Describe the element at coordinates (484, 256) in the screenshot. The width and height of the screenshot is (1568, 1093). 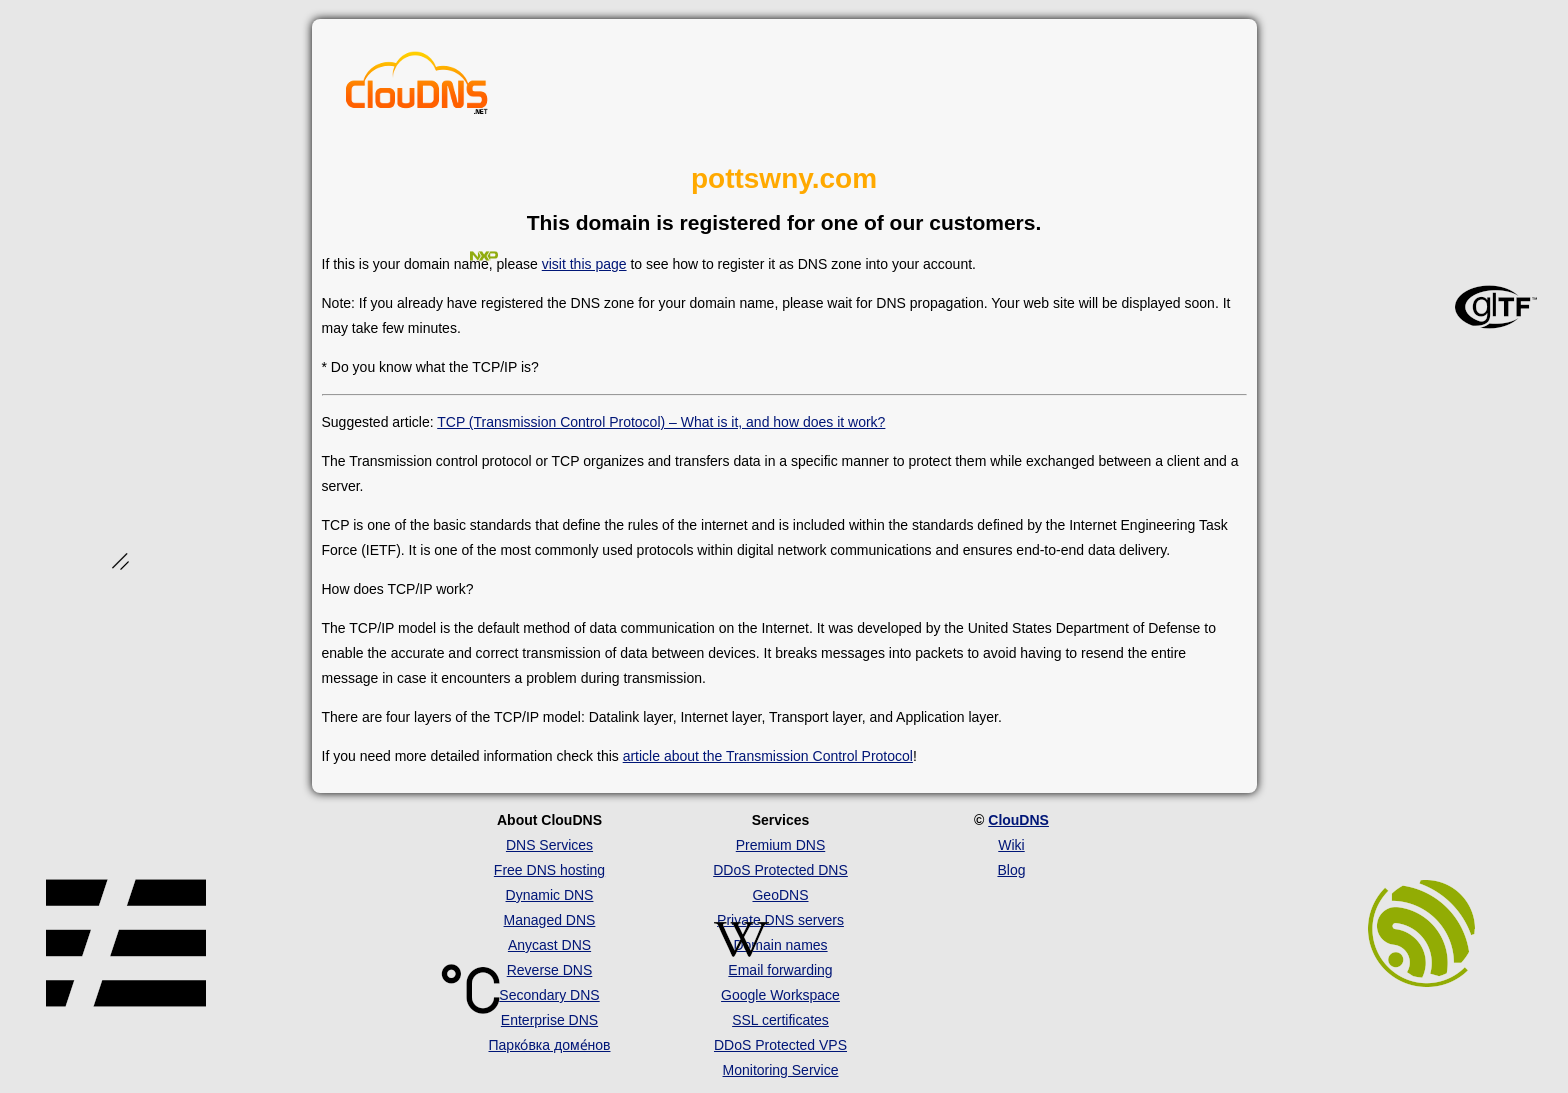
I see `NXP Semiconductors company logo` at that location.